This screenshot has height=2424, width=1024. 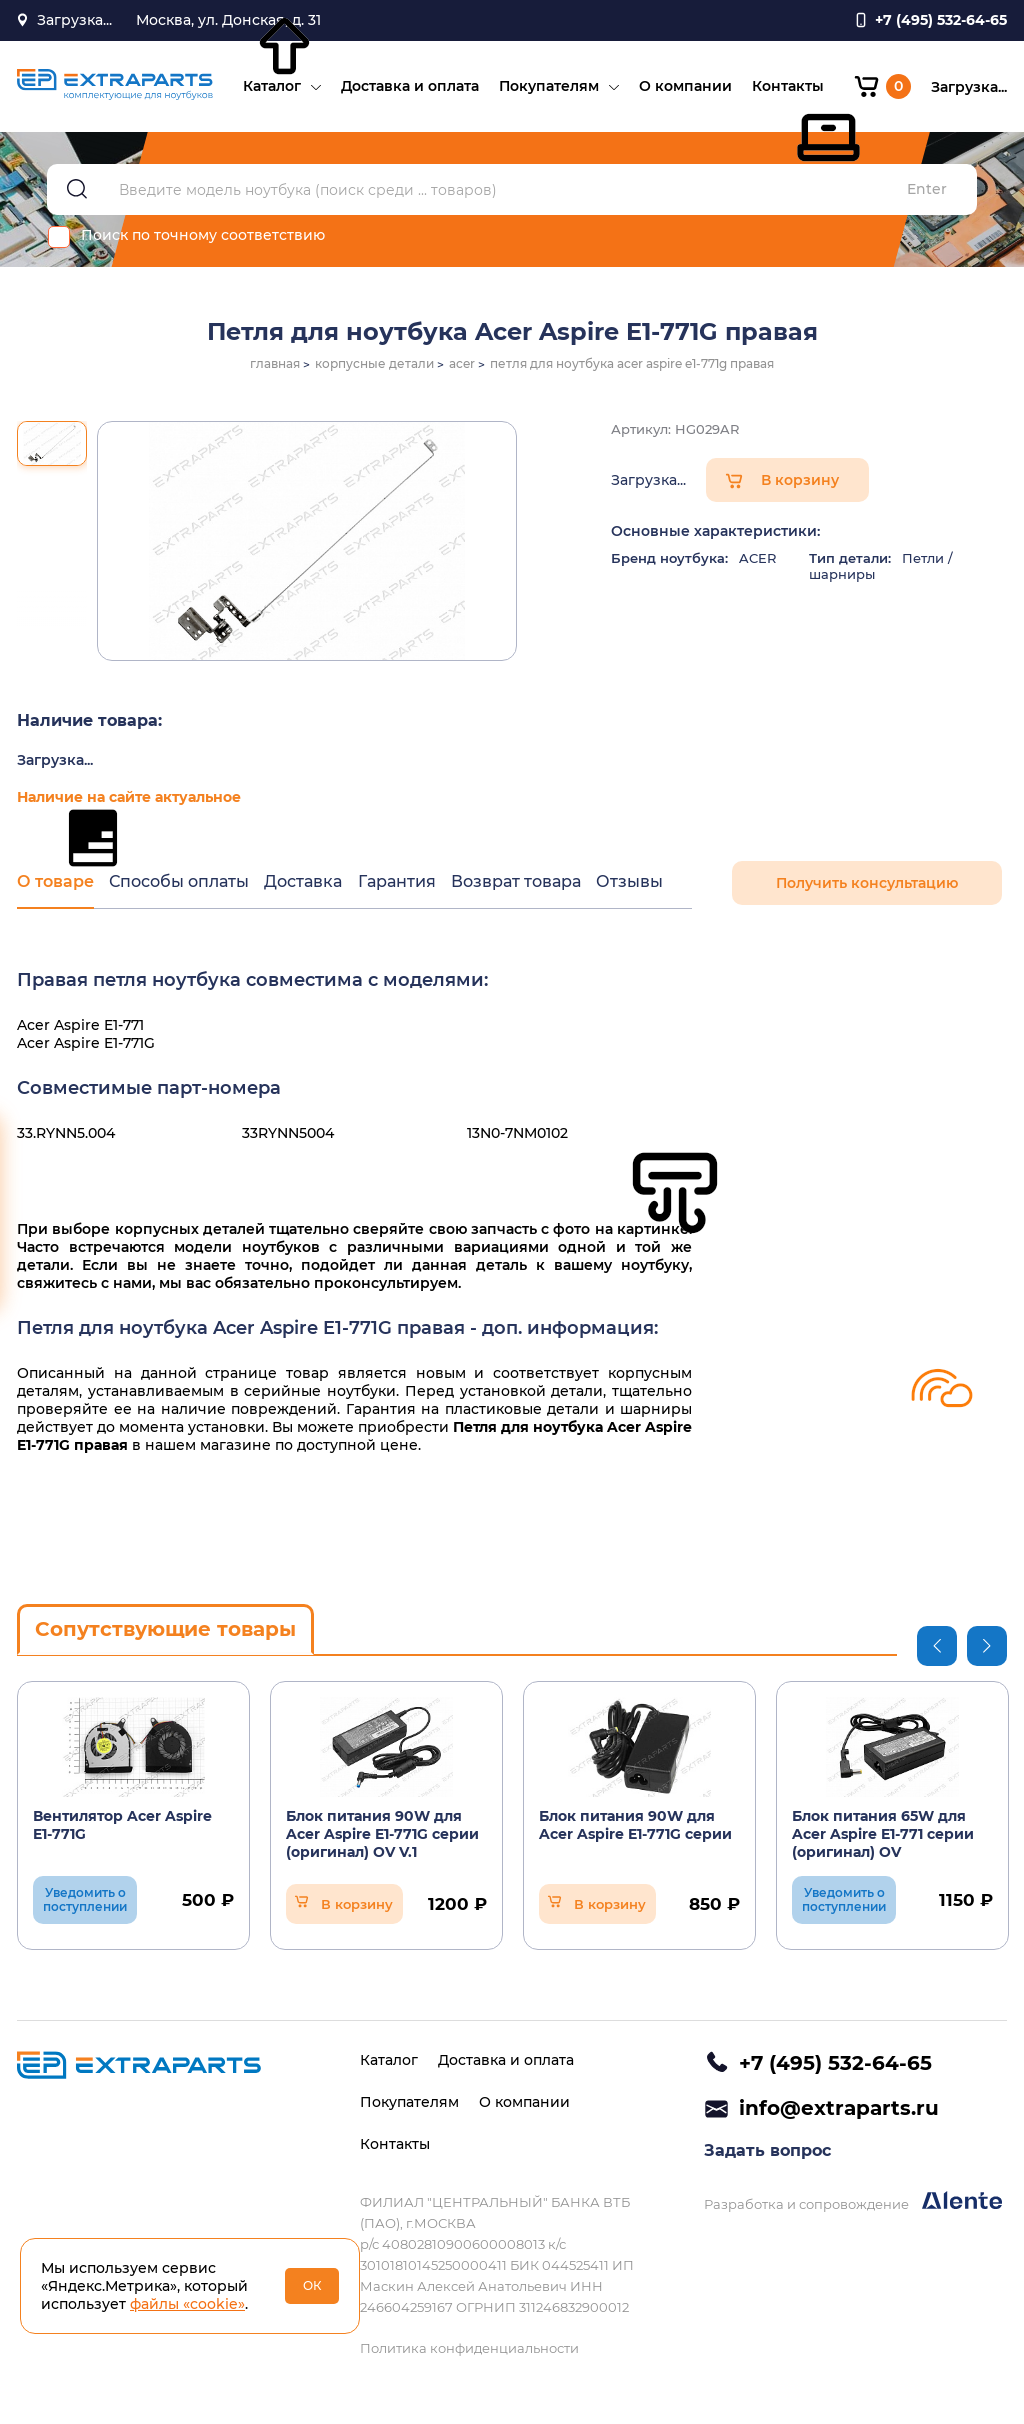 What do you see at coordinates (284, 45) in the screenshot?
I see `upvote or like content` at bounding box center [284, 45].